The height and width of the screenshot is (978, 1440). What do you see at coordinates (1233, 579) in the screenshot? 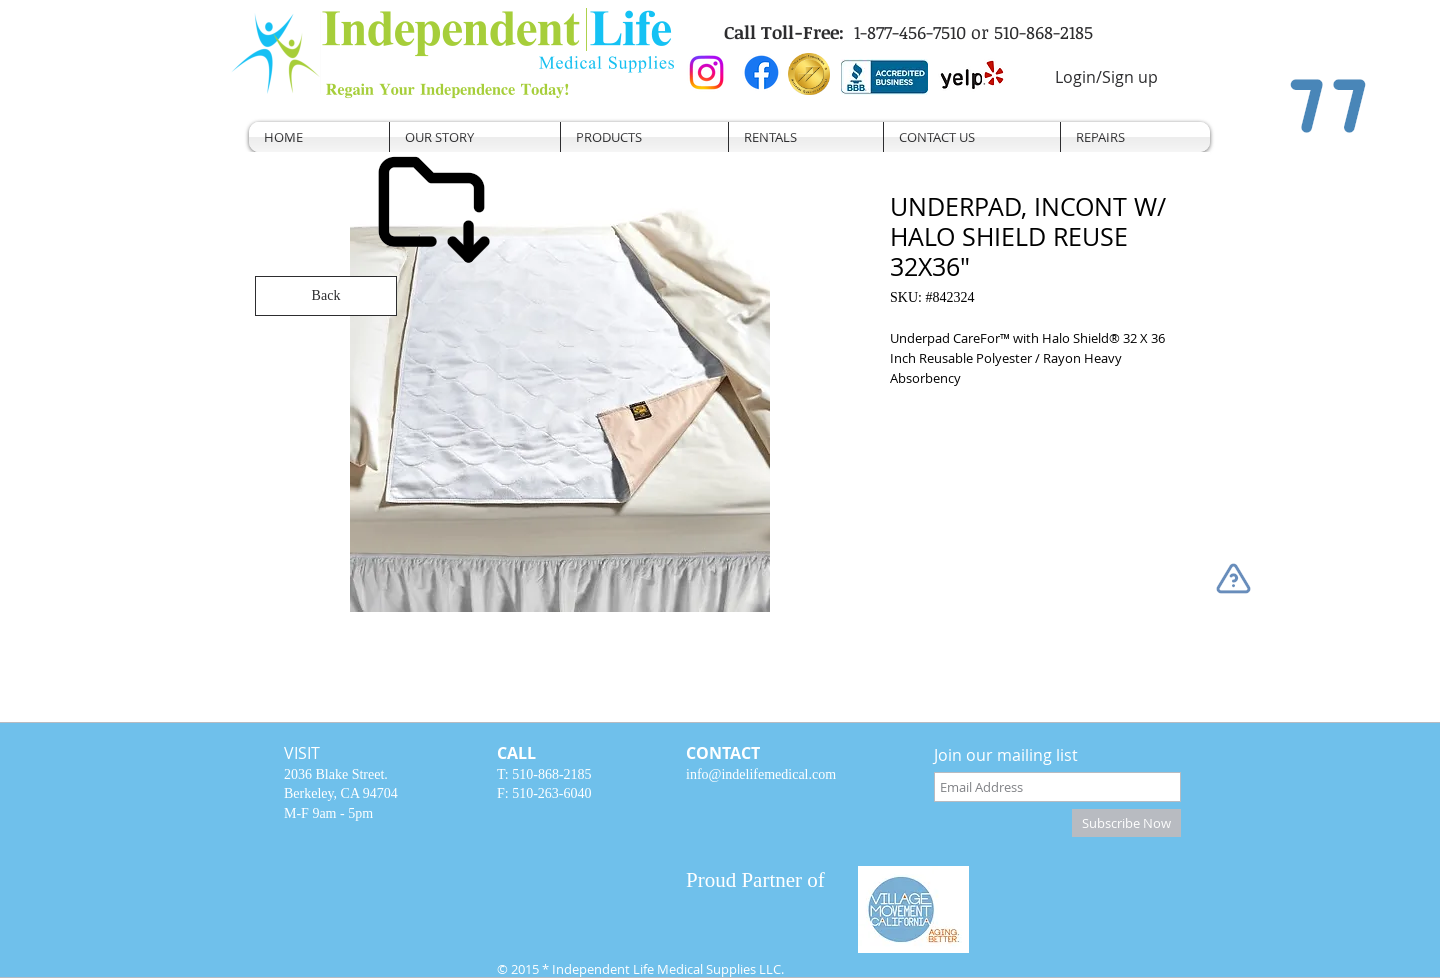
I see `access help or support for a warning condition` at bounding box center [1233, 579].